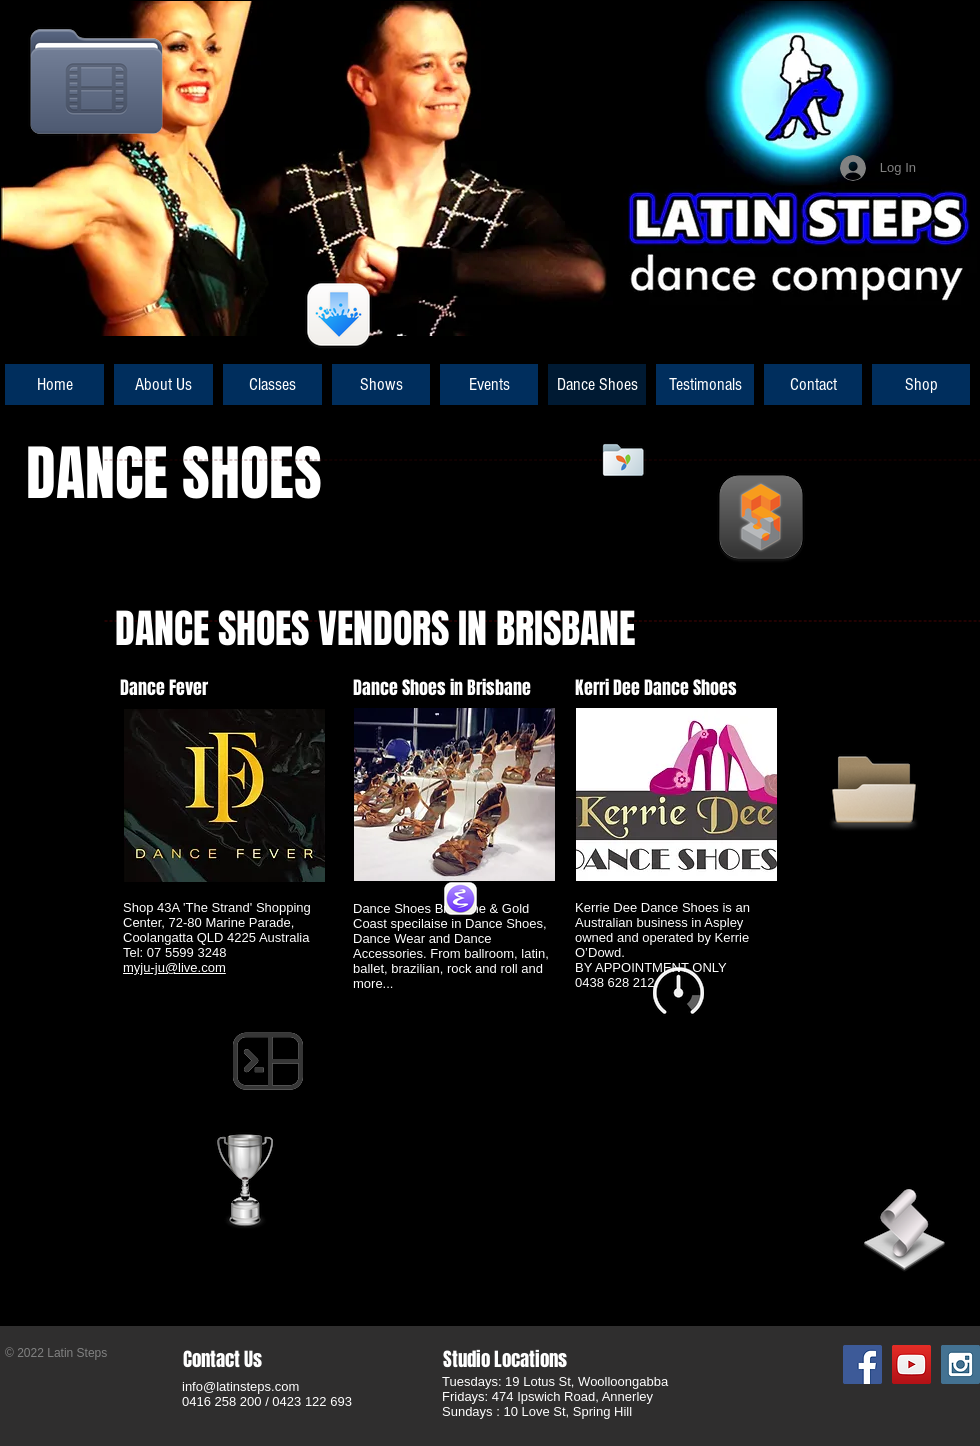 This screenshot has height=1446, width=980. Describe the element at coordinates (678, 990) in the screenshot. I see `view system performance metrics` at that location.